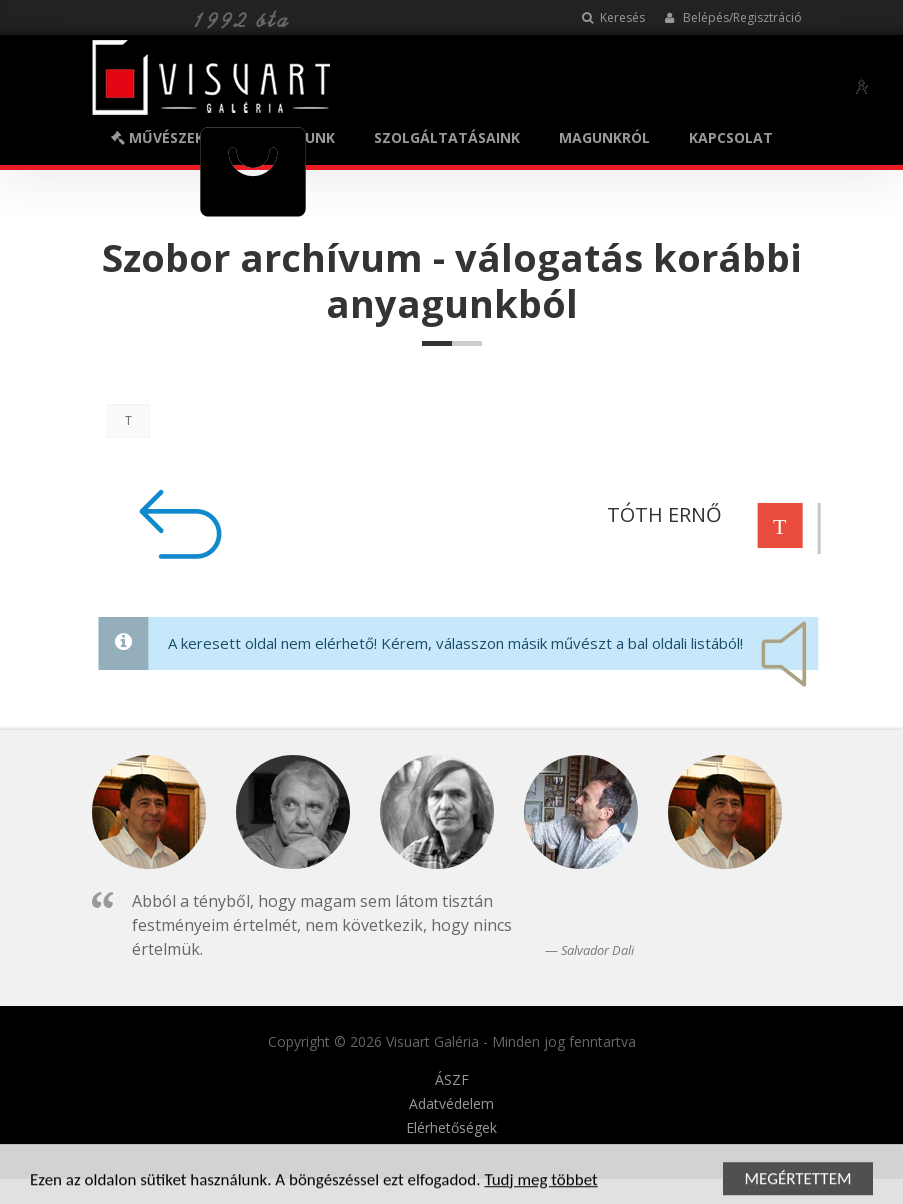 This screenshot has height=1204, width=903. I want to click on undo previous action, so click(180, 527).